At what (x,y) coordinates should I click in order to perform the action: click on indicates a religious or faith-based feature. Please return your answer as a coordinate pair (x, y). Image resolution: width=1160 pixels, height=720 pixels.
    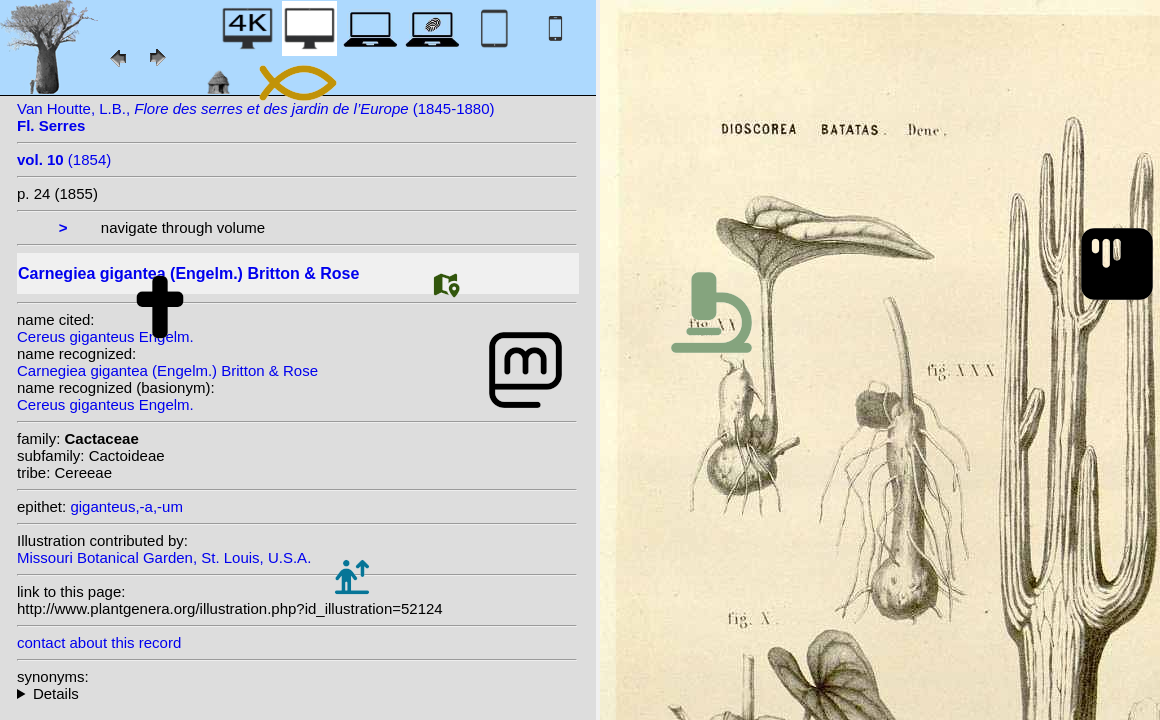
    Looking at the image, I should click on (160, 307).